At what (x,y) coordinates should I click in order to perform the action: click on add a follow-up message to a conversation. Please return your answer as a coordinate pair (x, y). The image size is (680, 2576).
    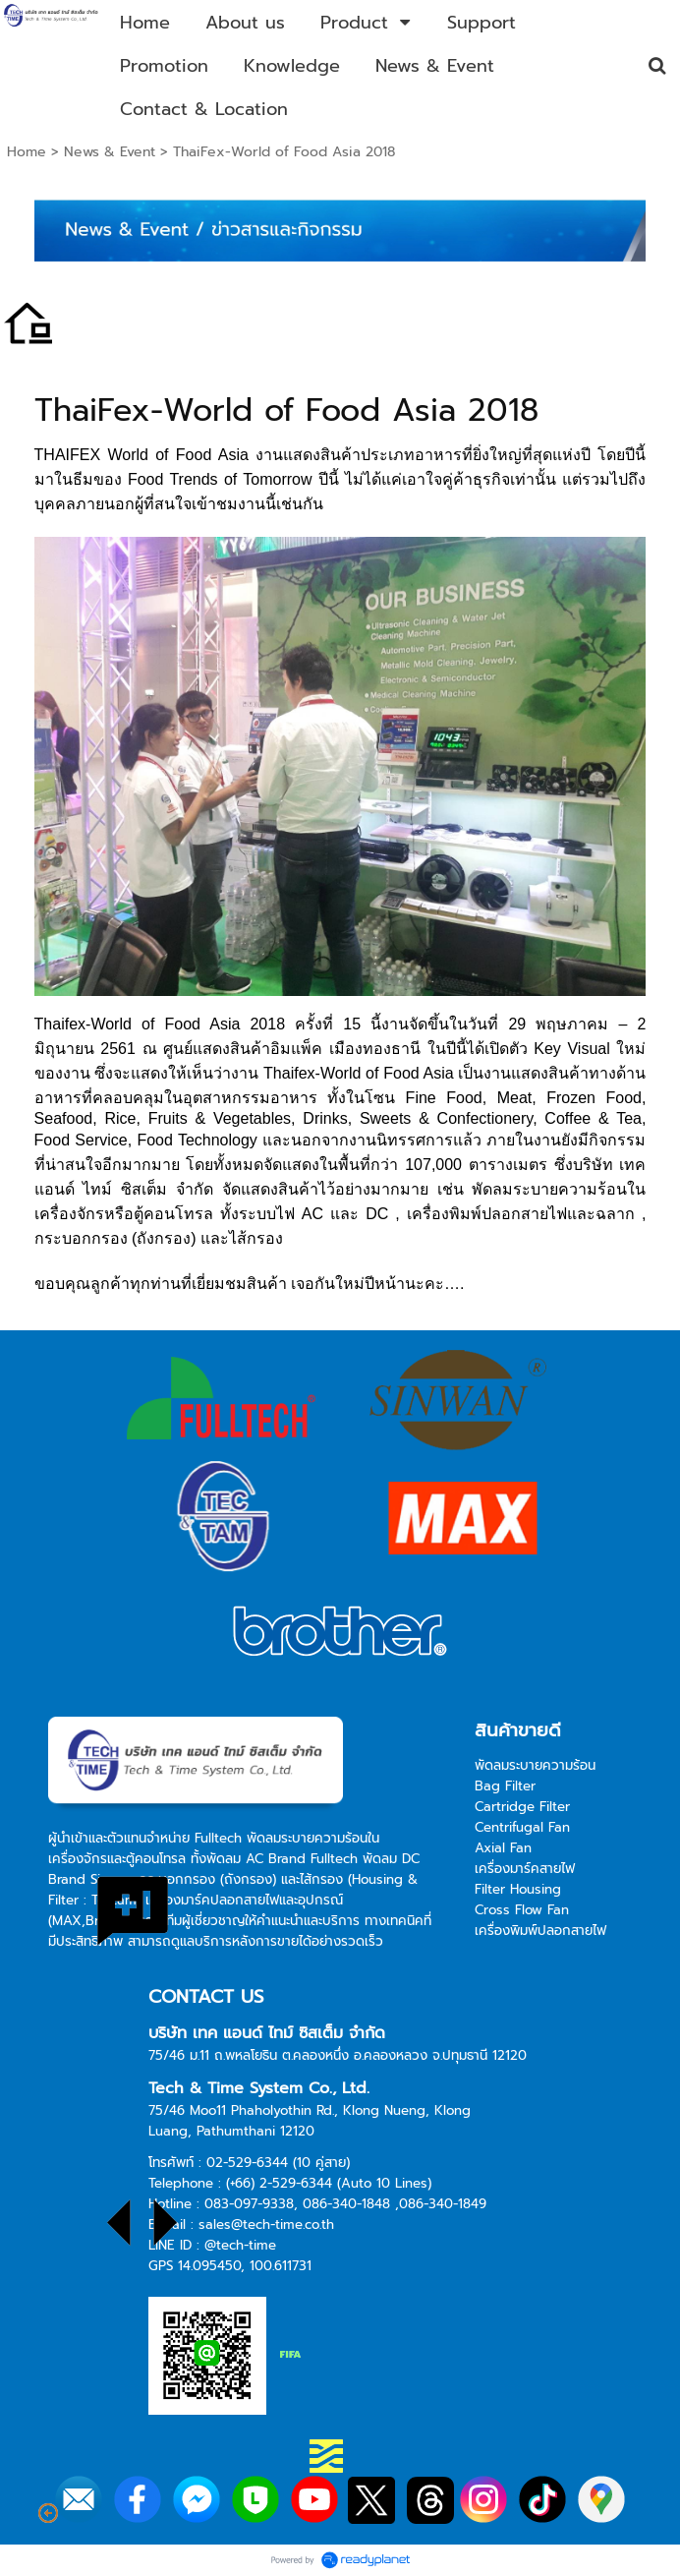
    Looking at the image, I should click on (133, 1908).